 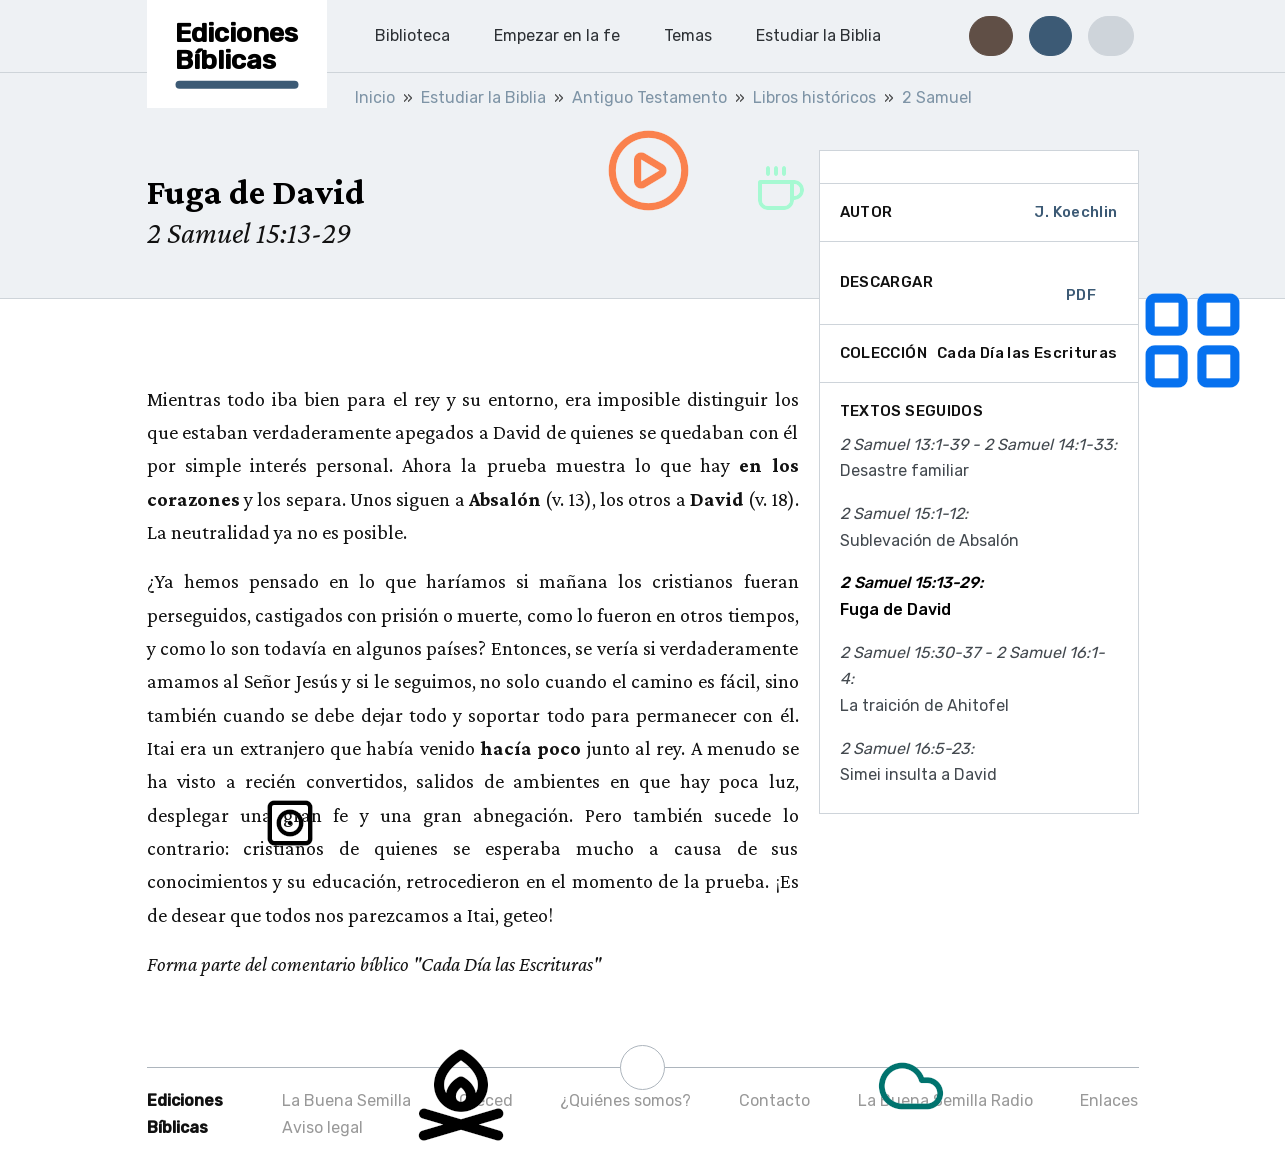 I want to click on browse music or audio library, so click(x=290, y=823).